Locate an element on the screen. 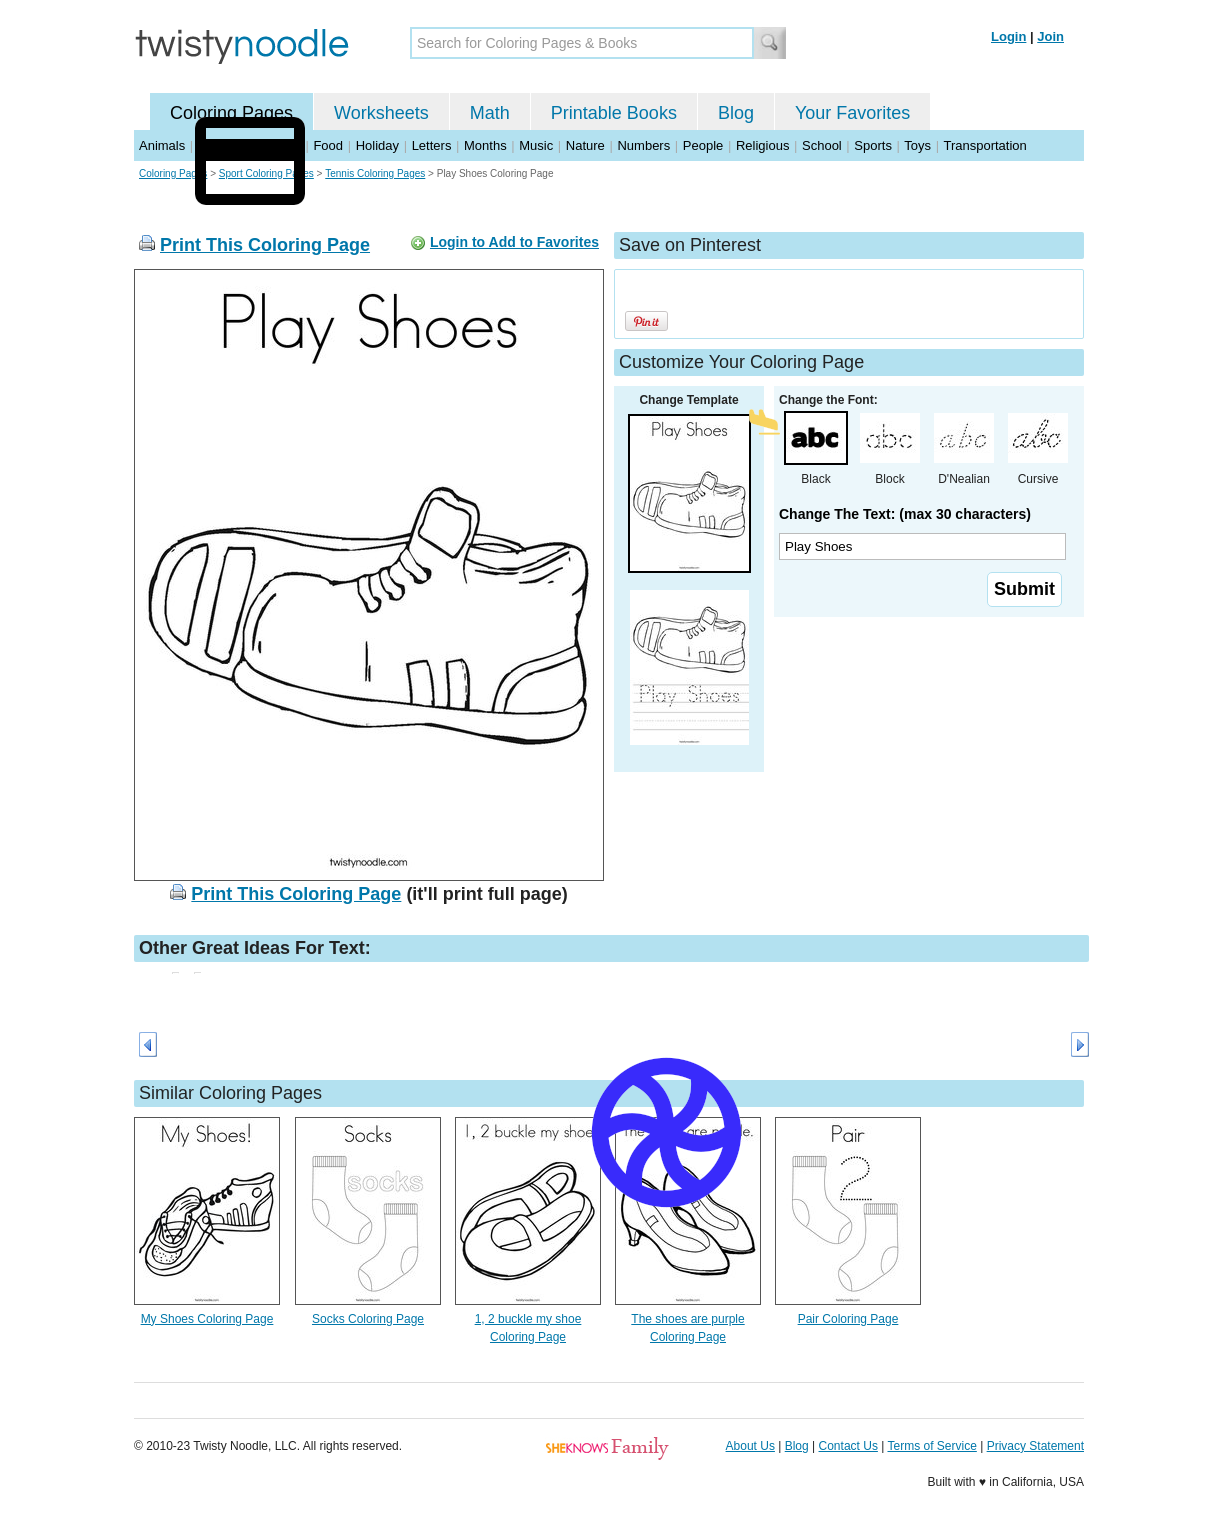 This screenshot has height=1527, width=1218. indicates loading or processing in progress is located at coordinates (666, 1132).